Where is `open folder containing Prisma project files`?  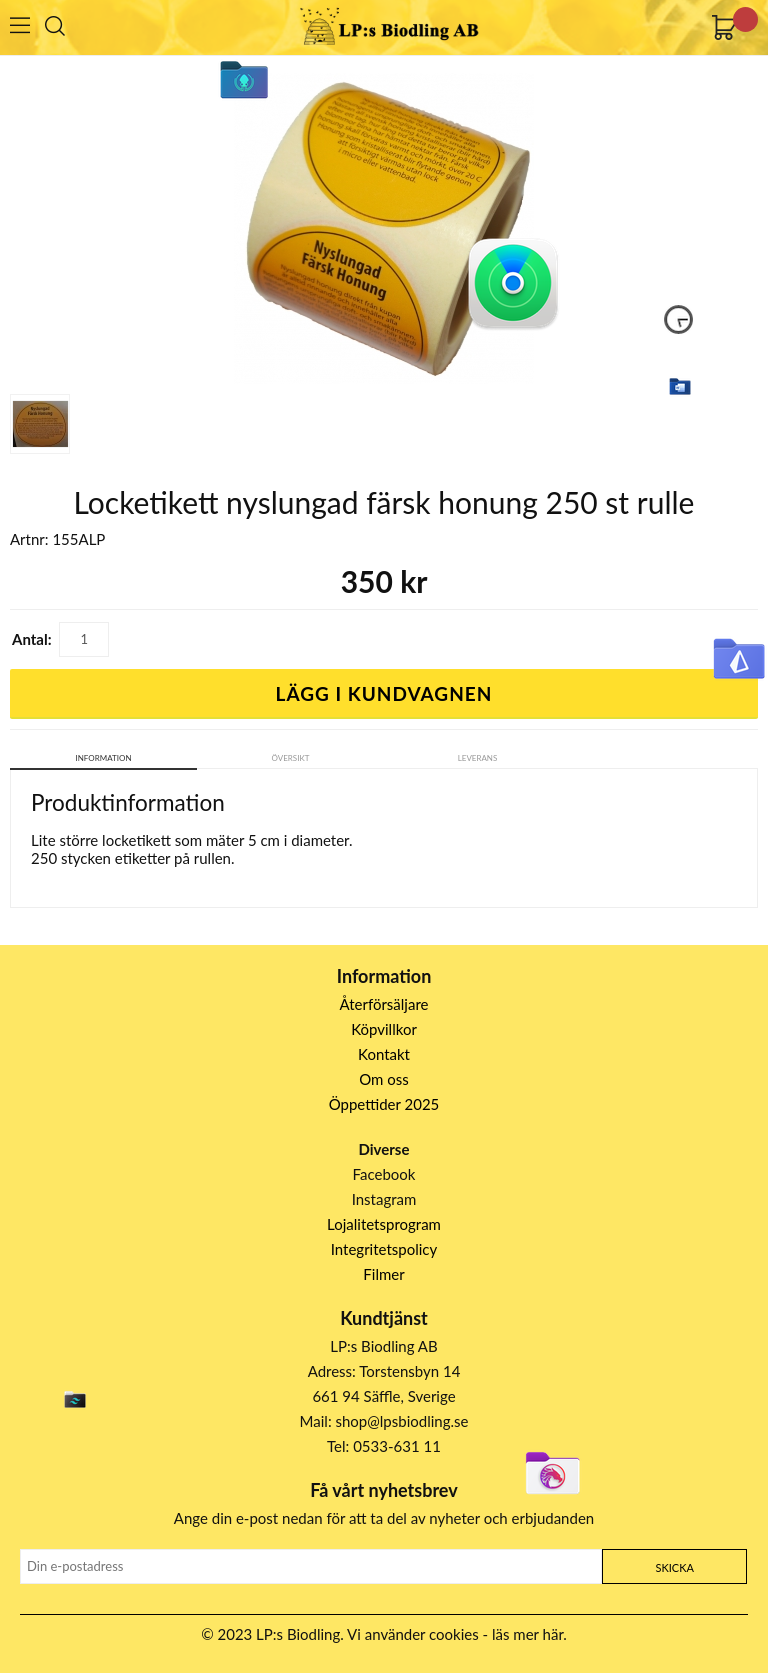
open folder containing Prisma project files is located at coordinates (739, 660).